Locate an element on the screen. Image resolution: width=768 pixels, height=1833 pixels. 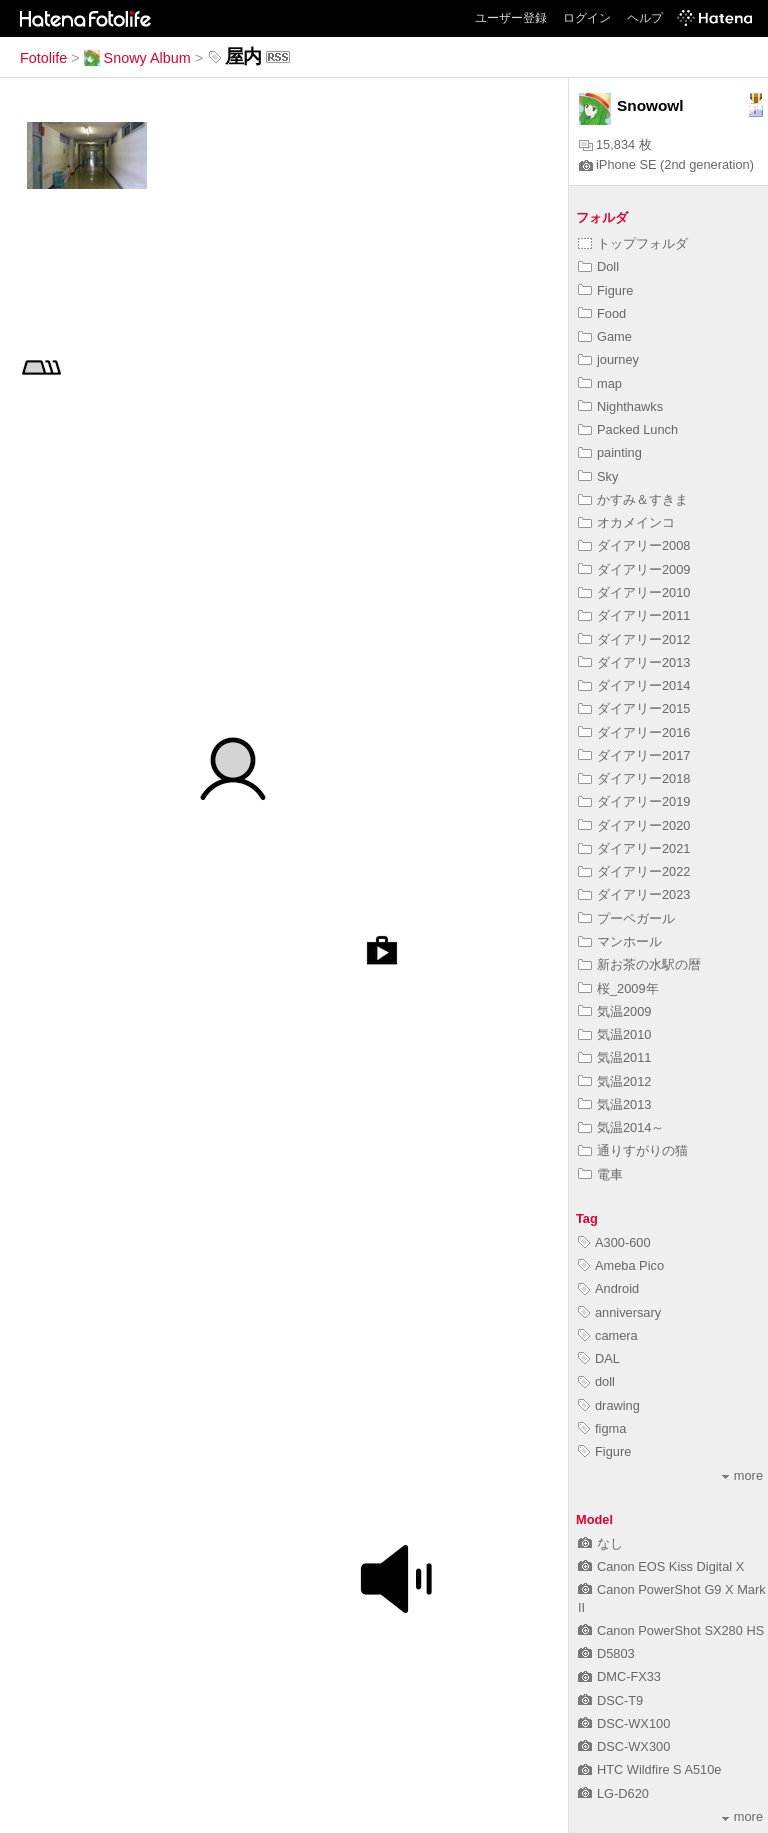
switch between open browser tabs is located at coordinates (41, 367).